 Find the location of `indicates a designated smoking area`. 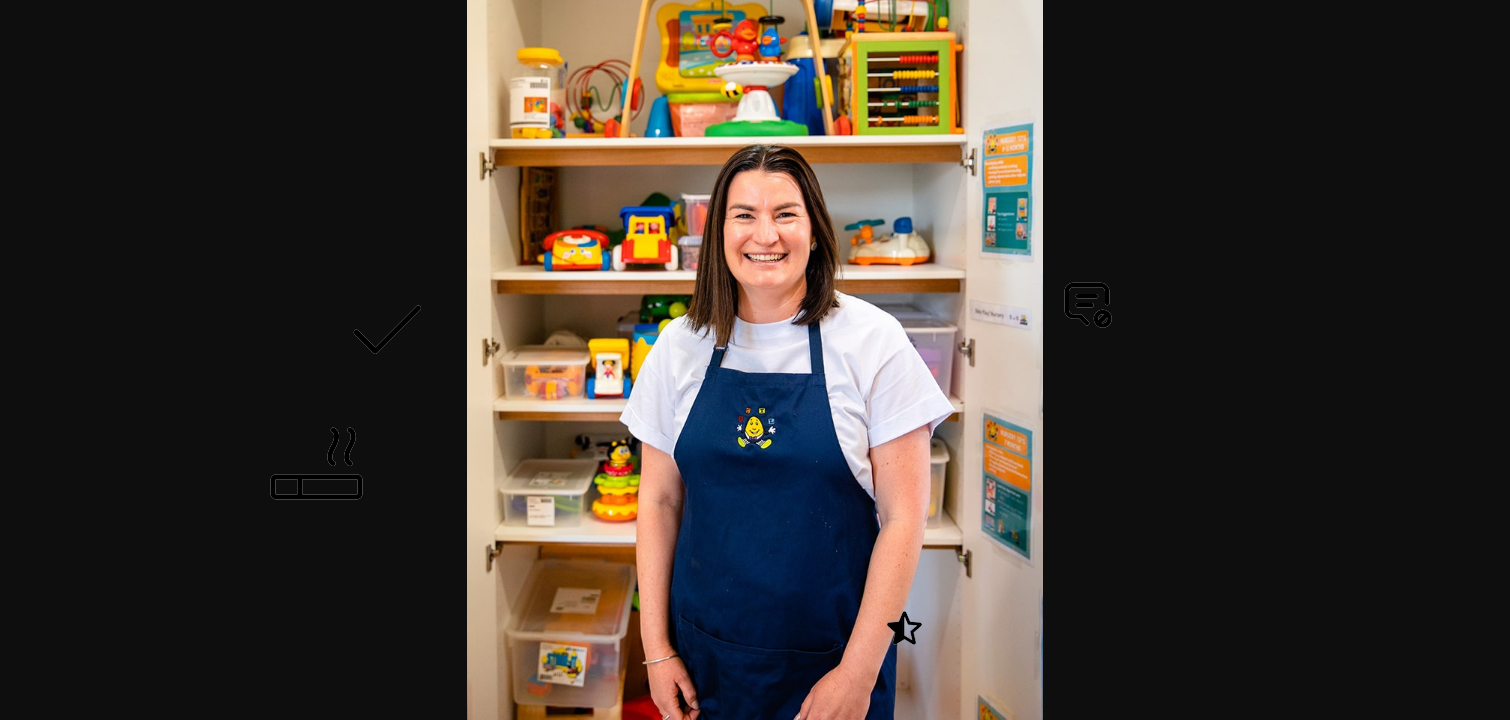

indicates a designated smoking area is located at coordinates (316, 473).